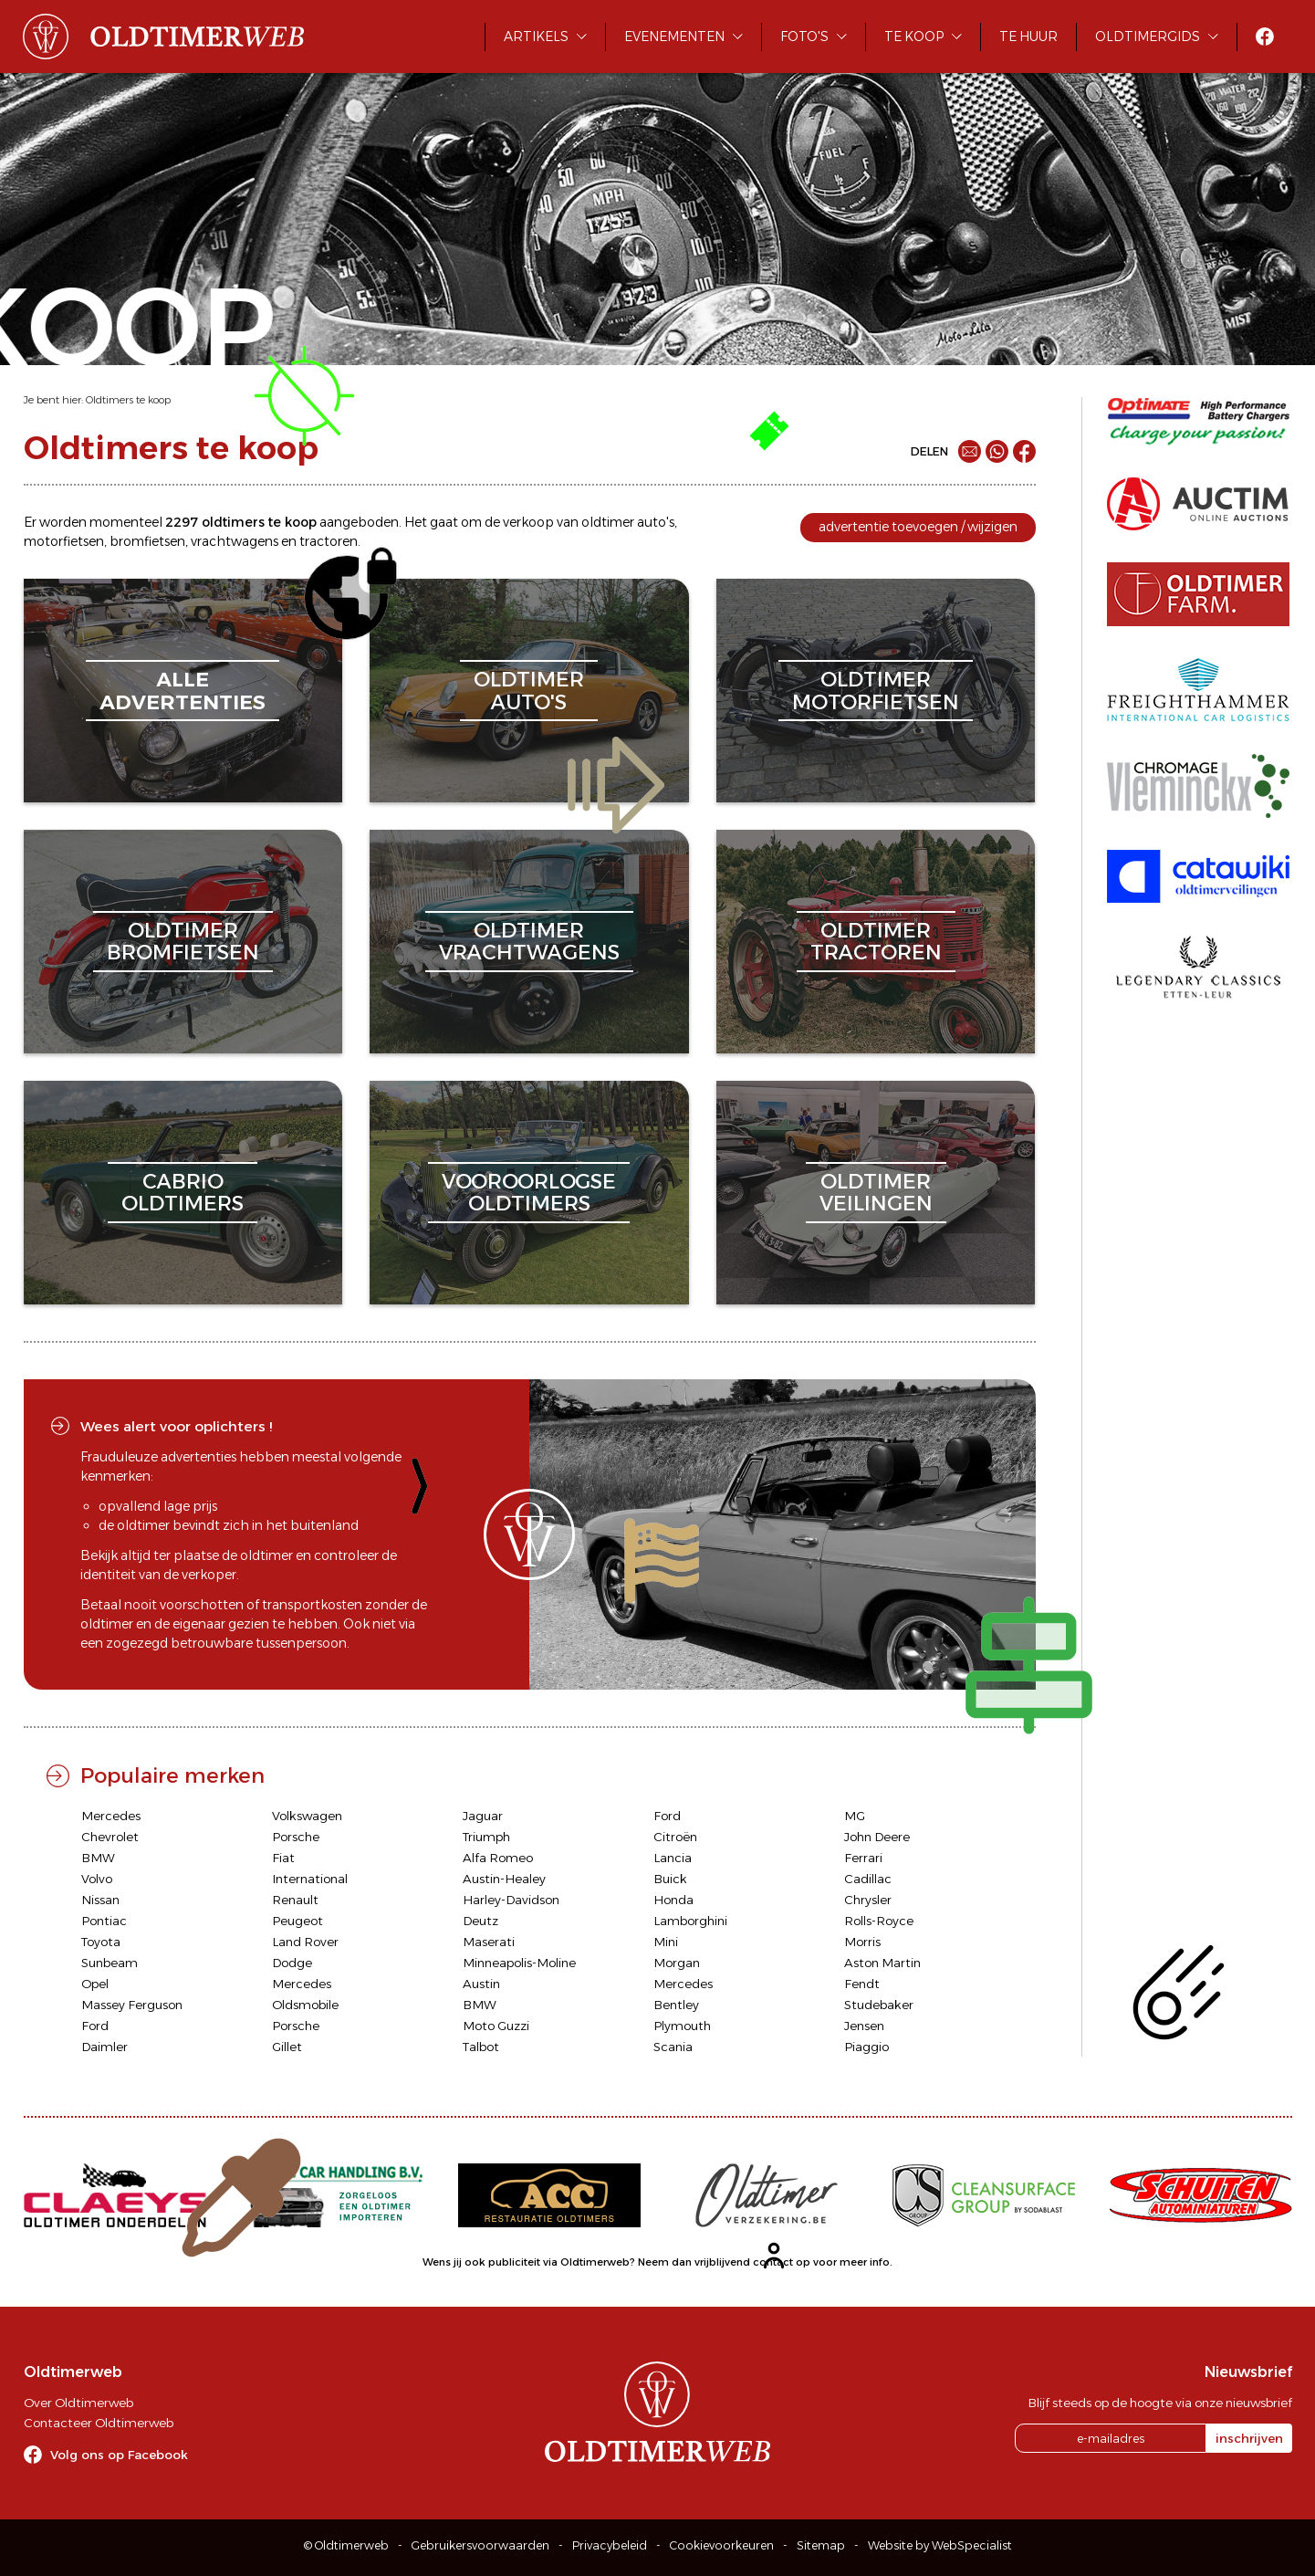 The image size is (1315, 2576). Describe the element at coordinates (241, 2197) in the screenshot. I see `pick a color from the canvas` at that location.